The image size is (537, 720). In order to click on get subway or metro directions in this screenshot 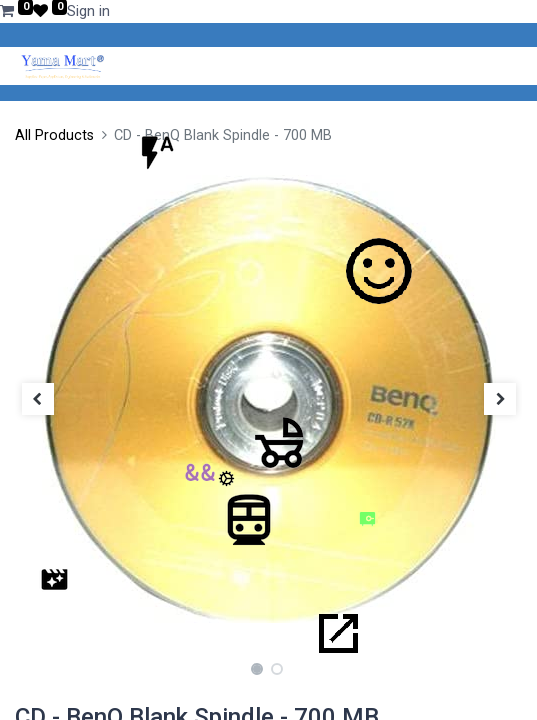, I will do `click(249, 521)`.